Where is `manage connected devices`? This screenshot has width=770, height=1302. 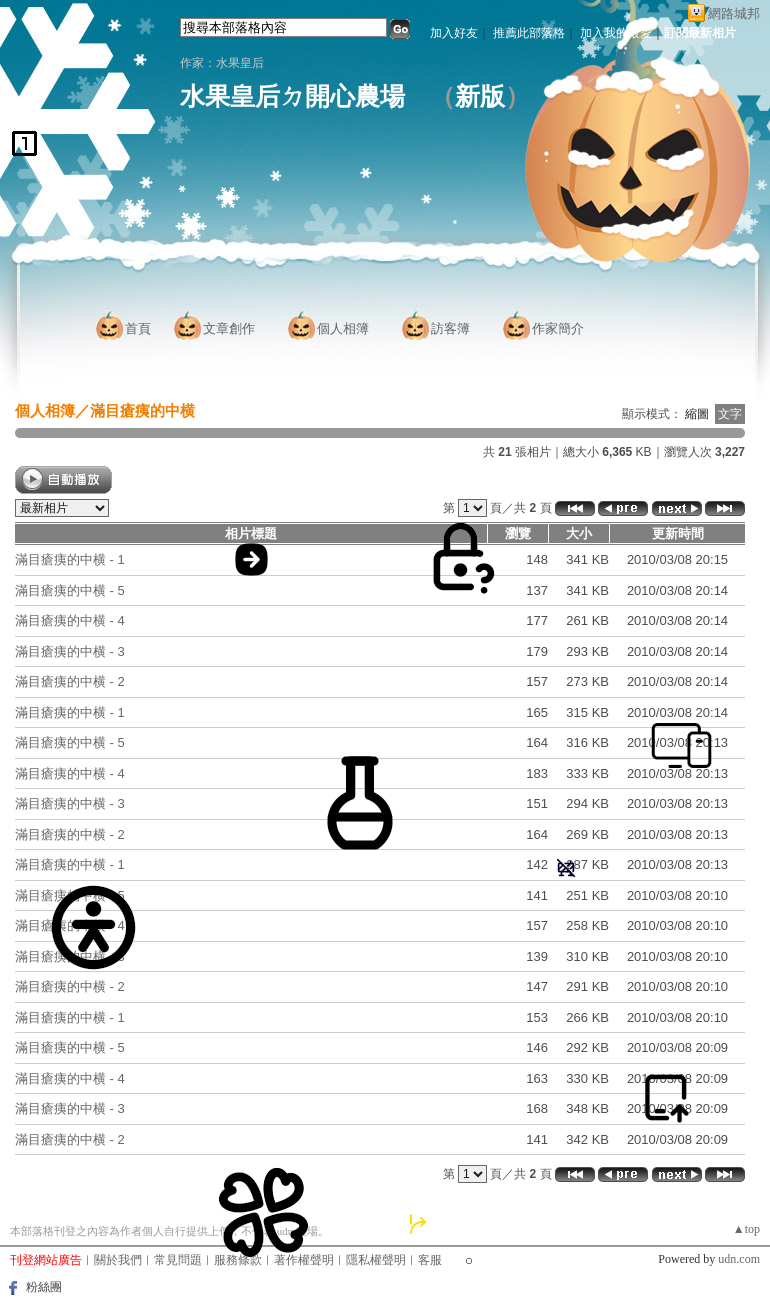
manage connected devices is located at coordinates (680, 745).